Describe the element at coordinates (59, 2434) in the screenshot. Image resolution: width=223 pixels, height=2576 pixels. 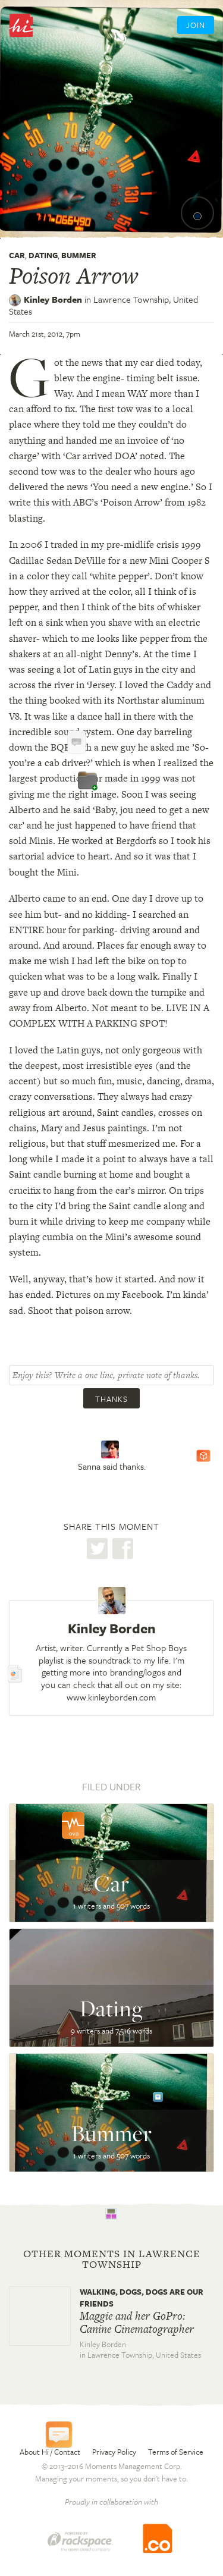
I see `open the messaging app` at that location.